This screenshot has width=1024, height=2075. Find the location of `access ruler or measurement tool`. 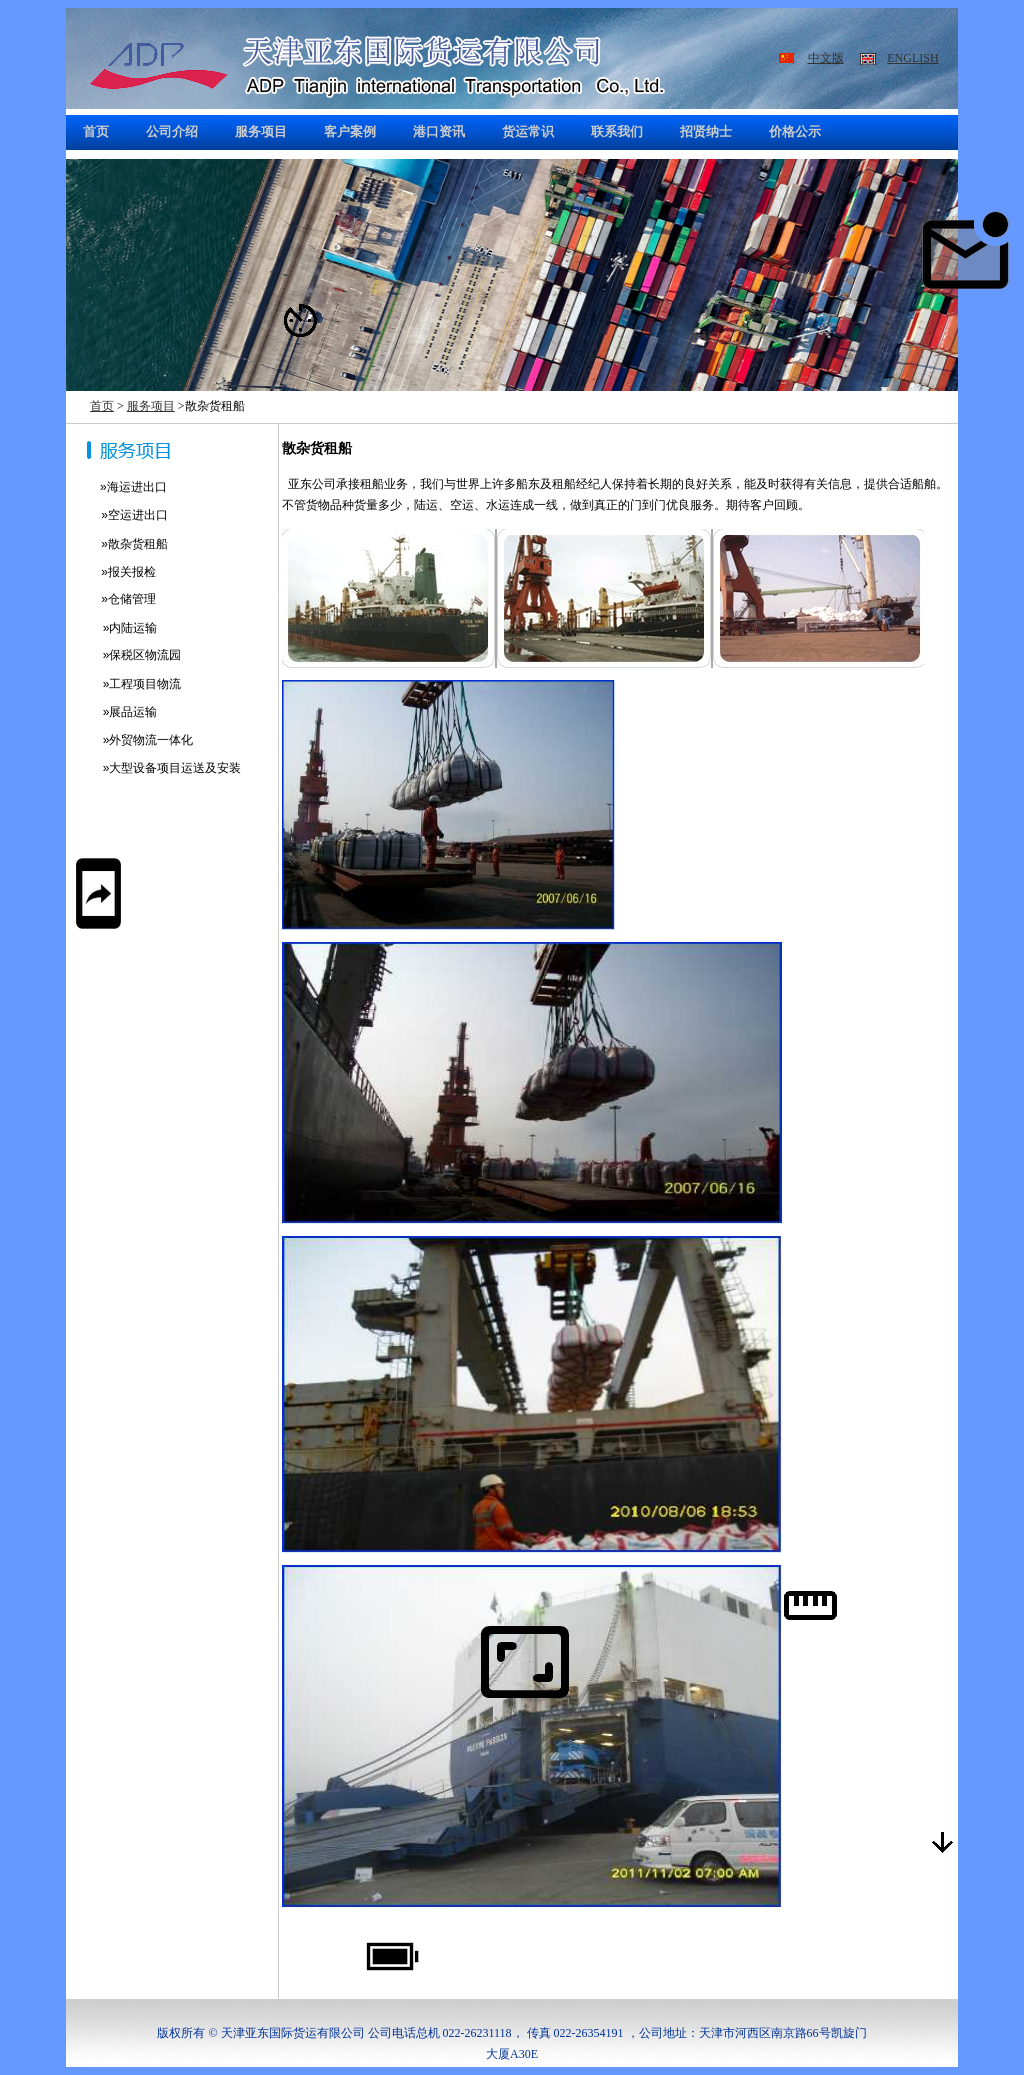

access ruler or measurement tool is located at coordinates (810, 1605).